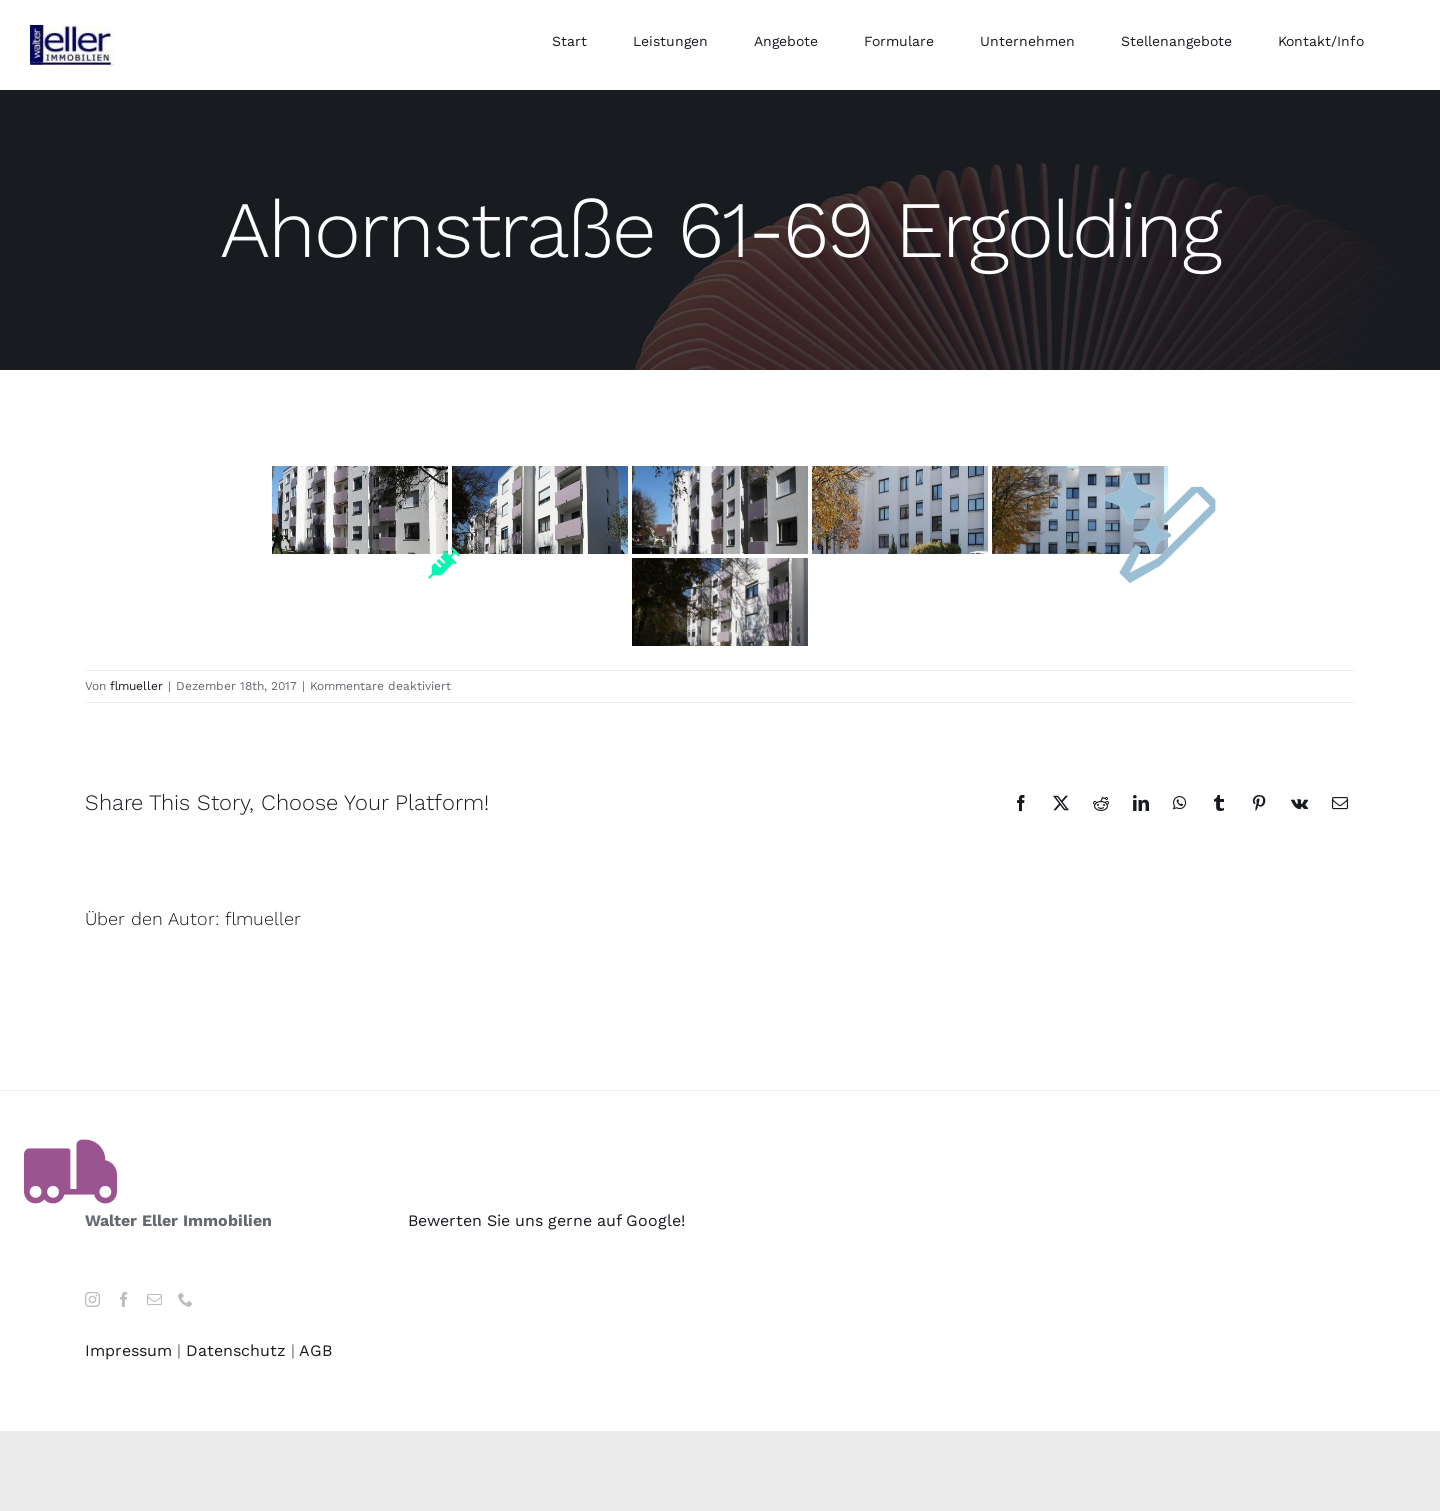 The width and height of the screenshot is (1440, 1511). I want to click on access vaccination or medical records, so click(444, 563).